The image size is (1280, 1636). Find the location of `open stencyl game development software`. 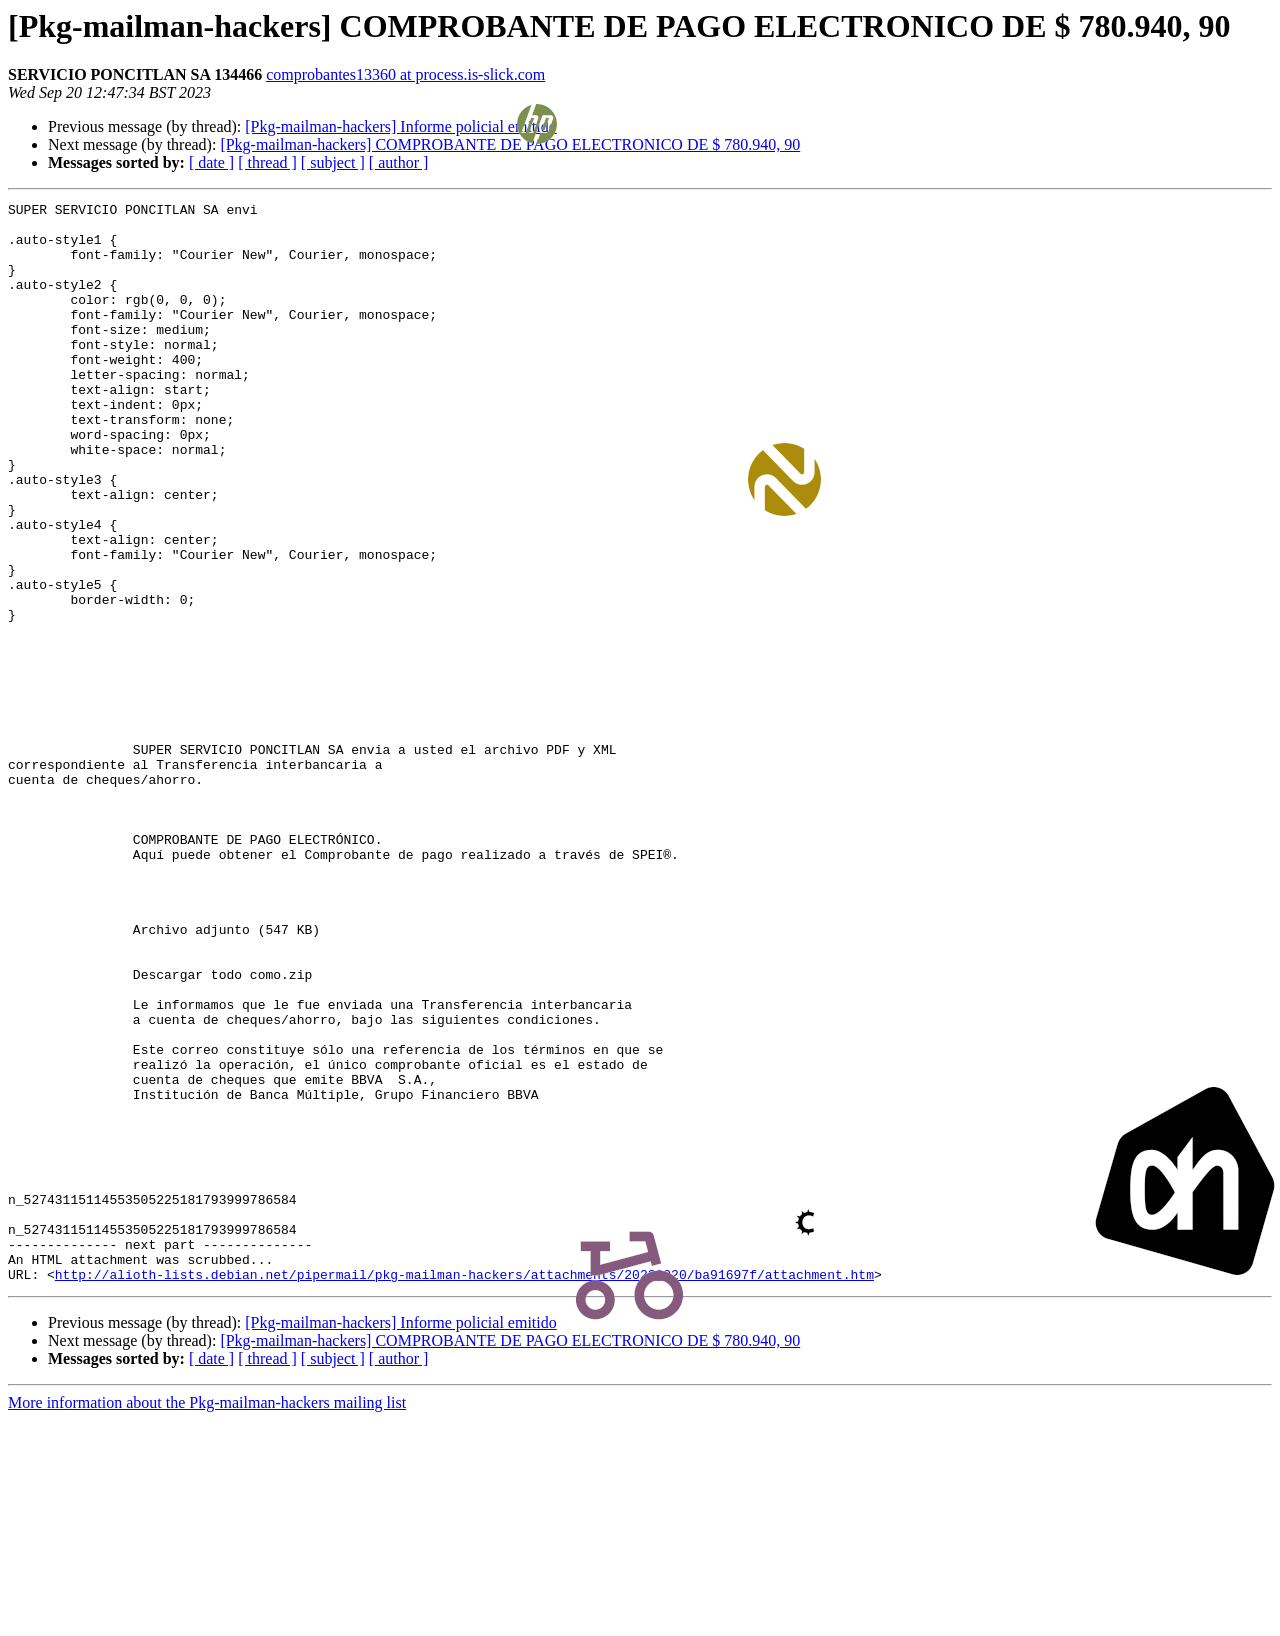

open stencyl game development software is located at coordinates (804, 1222).